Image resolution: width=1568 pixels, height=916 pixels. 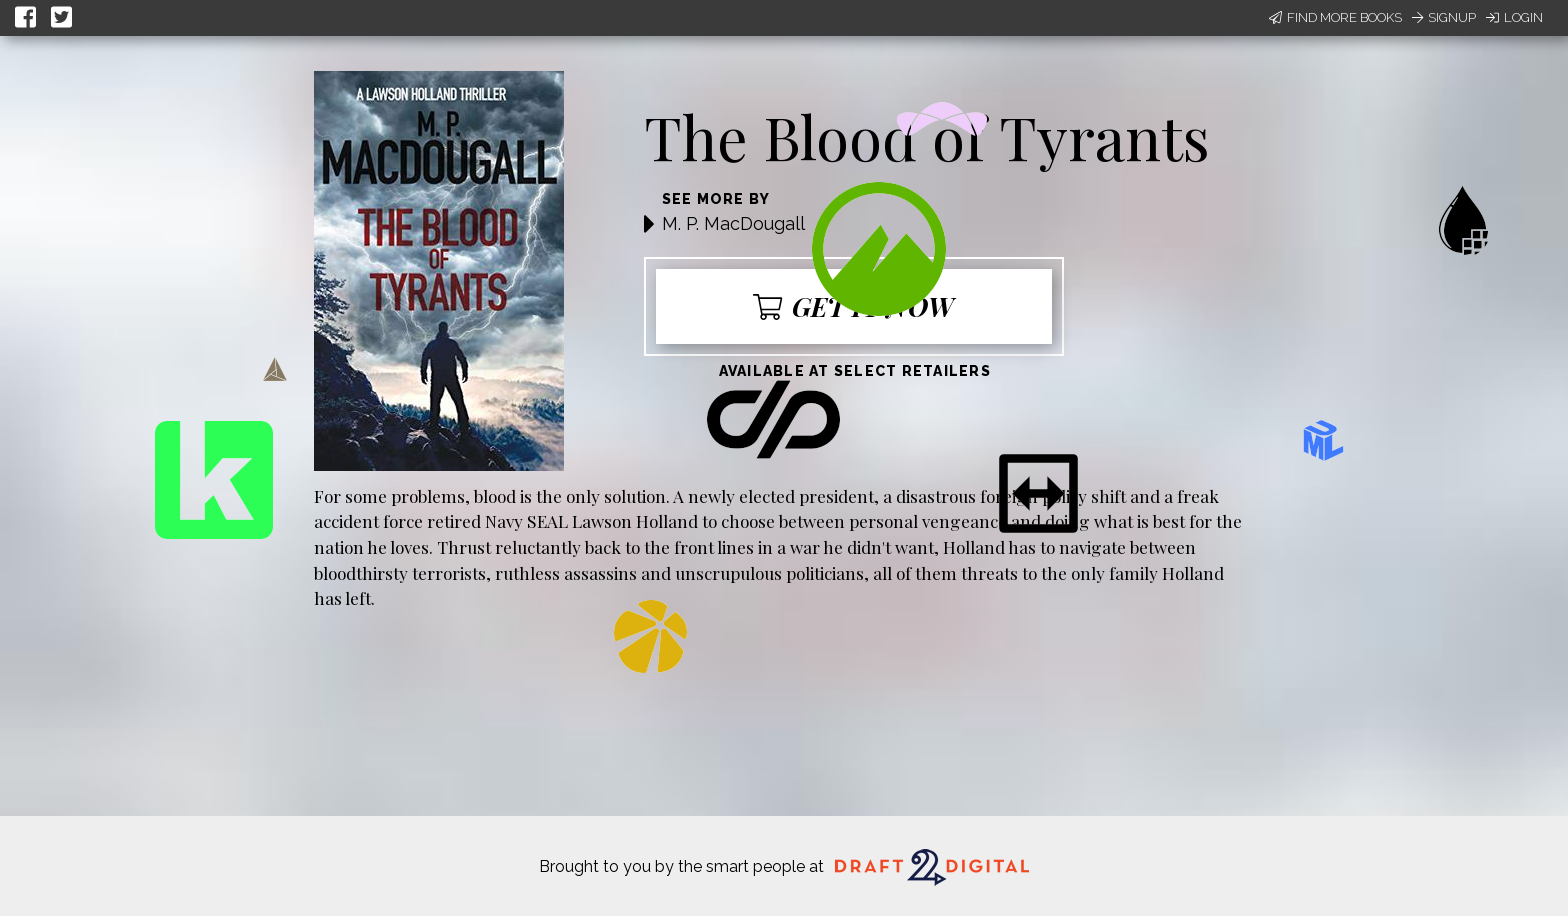 What do you see at coordinates (1038, 493) in the screenshot?
I see `flip image horizontally` at bounding box center [1038, 493].